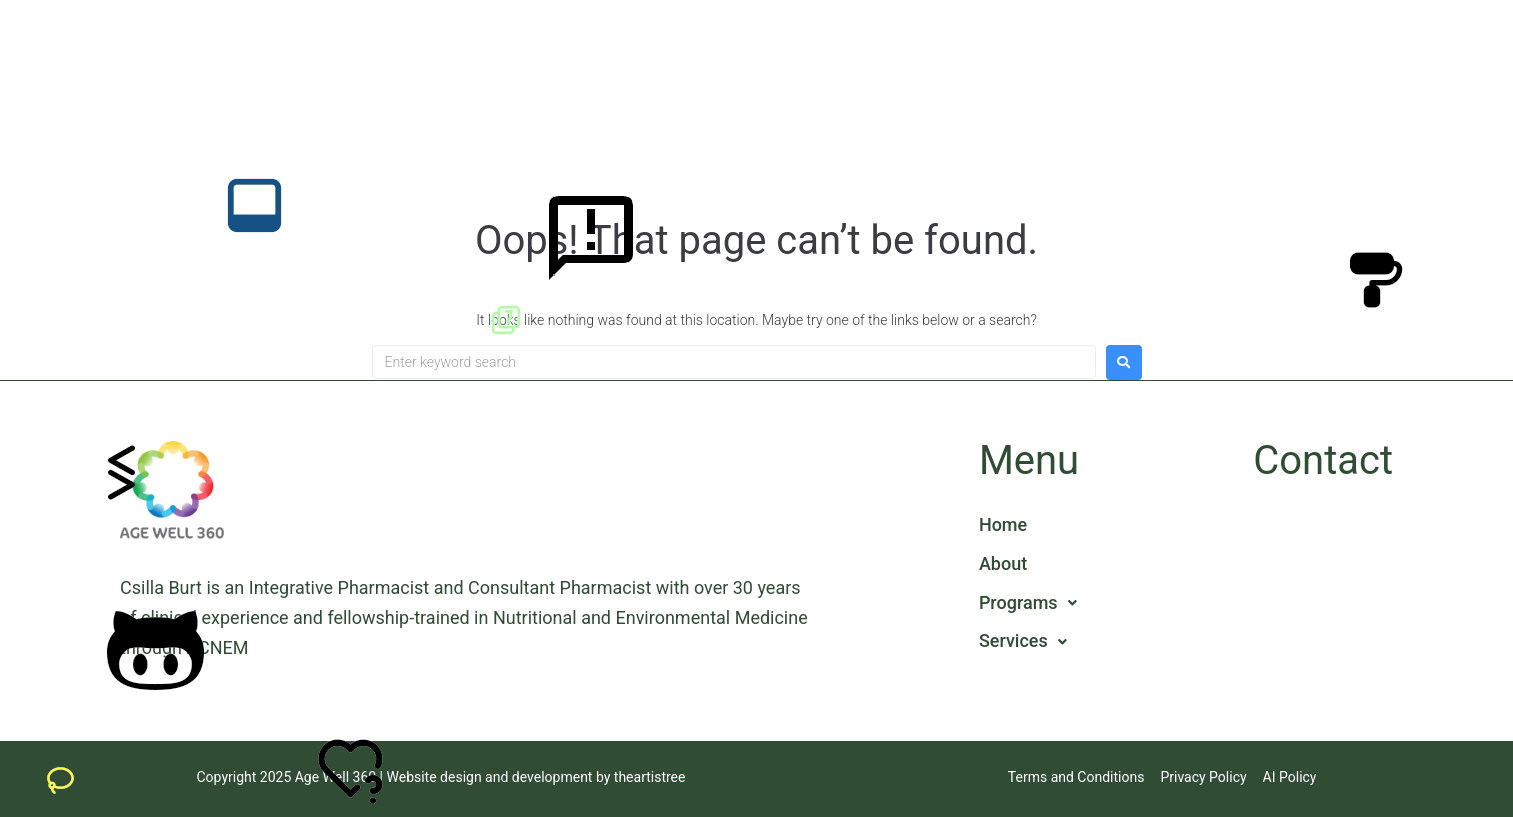 The height and width of the screenshot is (817, 1513). Describe the element at coordinates (254, 205) in the screenshot. I see `toggle bottom navigation bar visibility` at that location.